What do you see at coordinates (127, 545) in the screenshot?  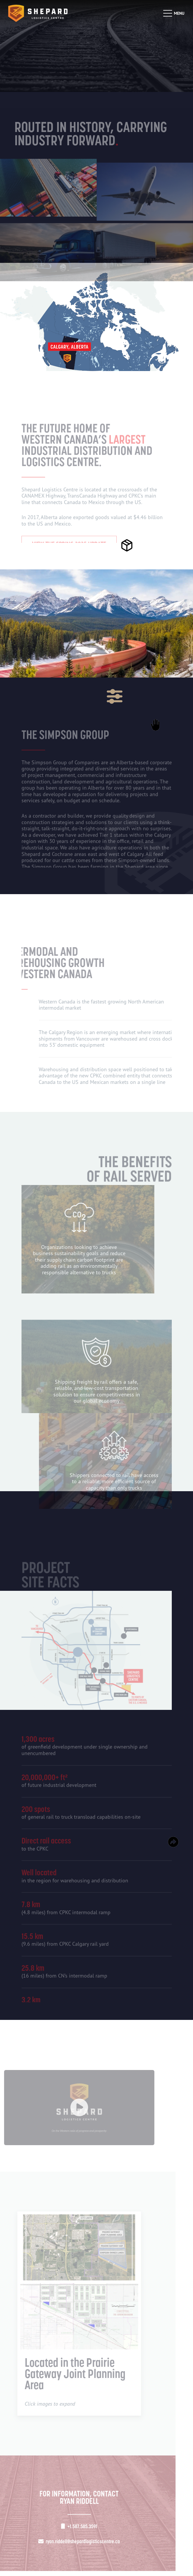 I see `view package or shipment details` at bounding box center [127, 545].